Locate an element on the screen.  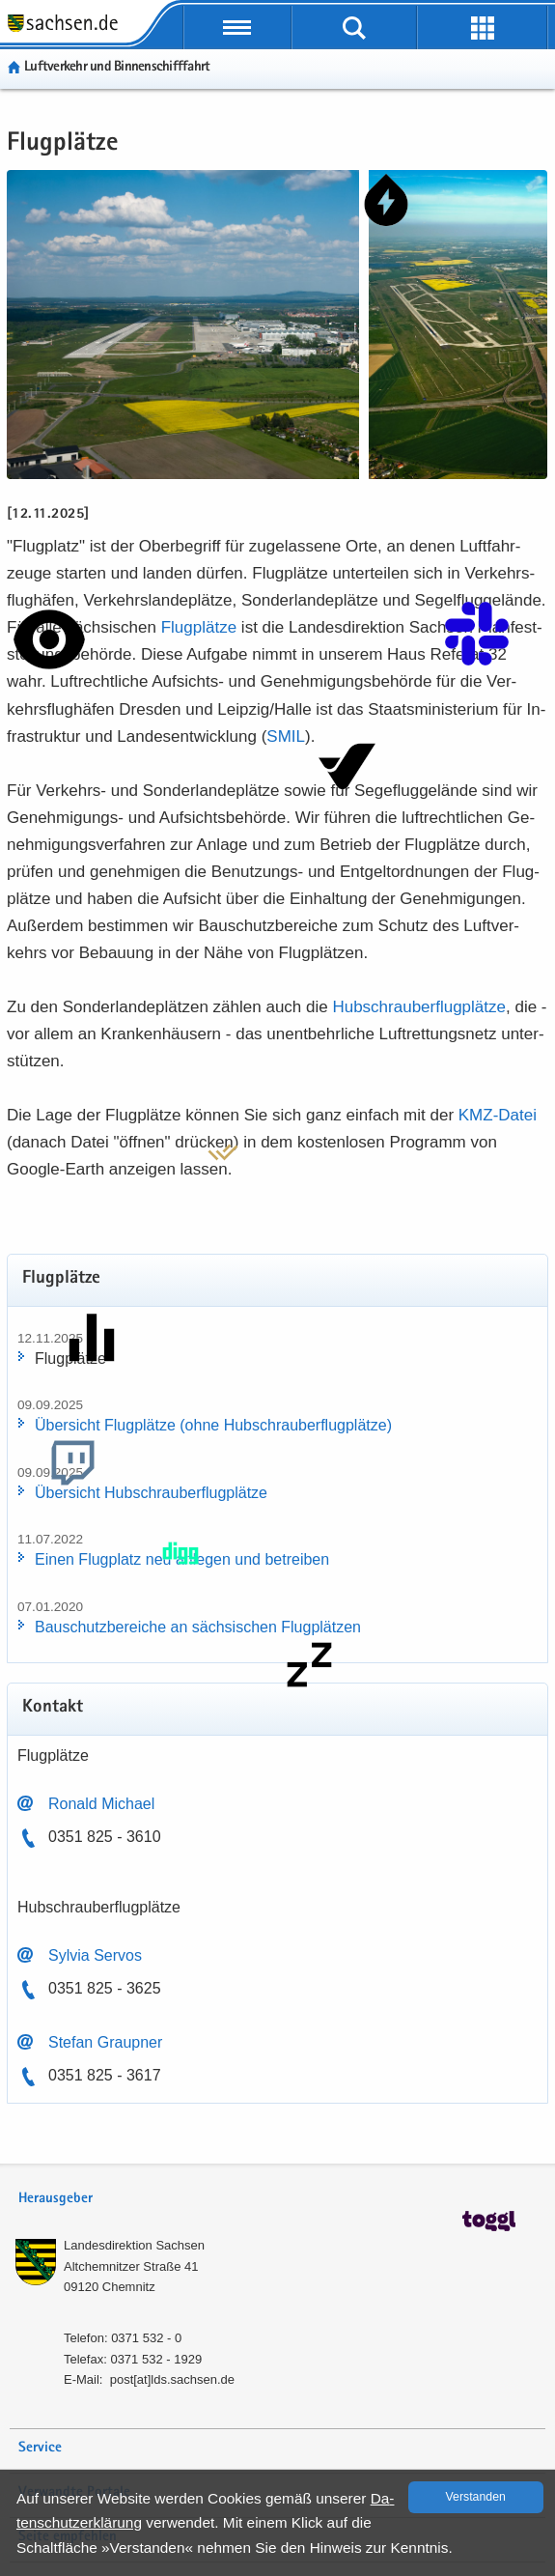
open Twitch app is located at coordinates (72, 1461).